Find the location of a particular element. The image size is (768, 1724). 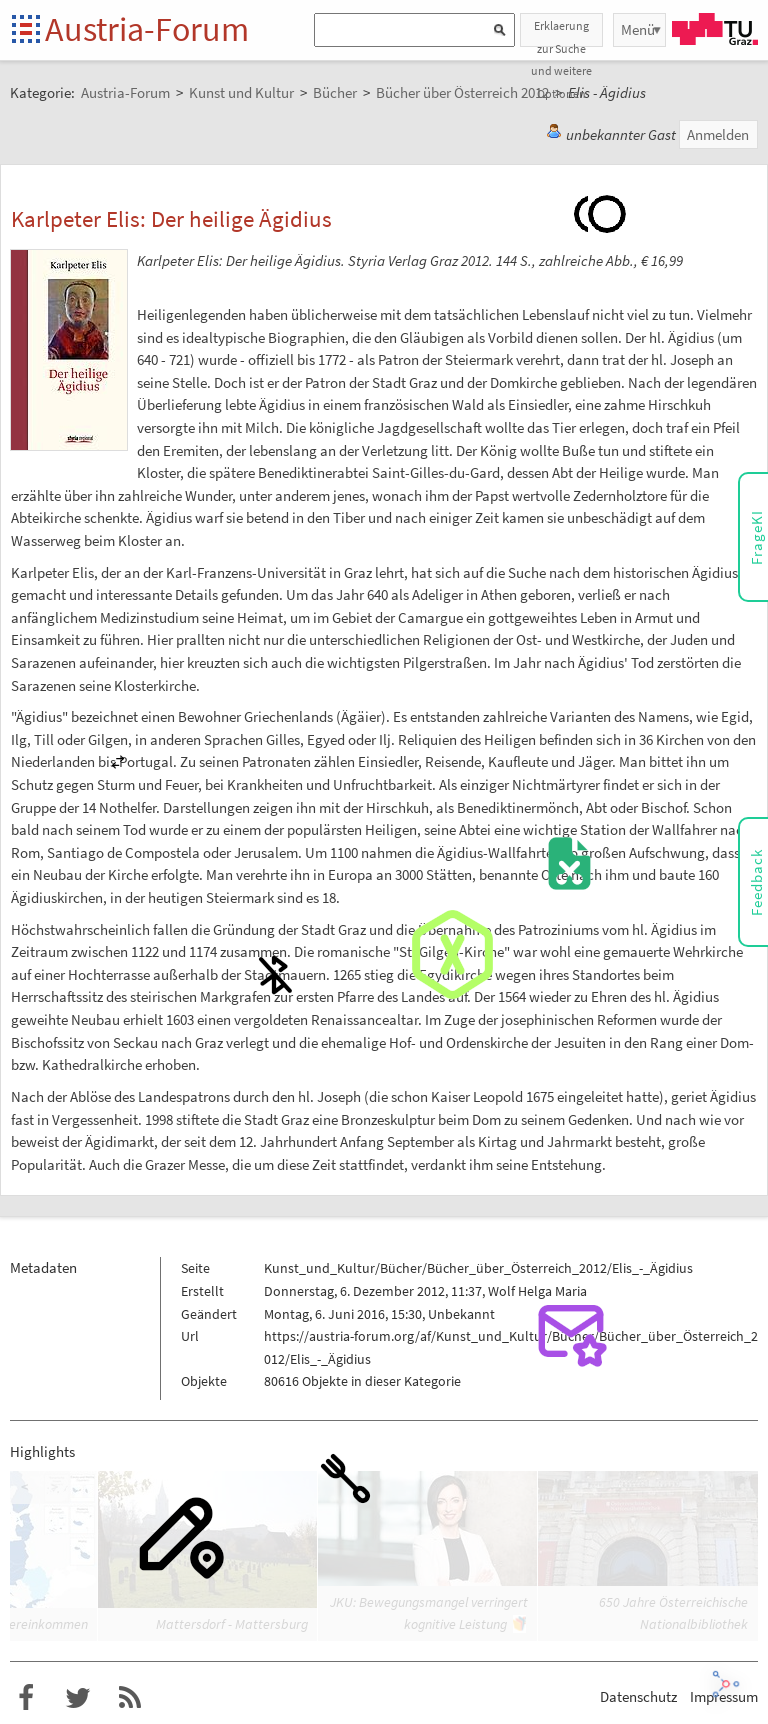

access grilling or barbecue tools is located at coordinates (345, 1478).